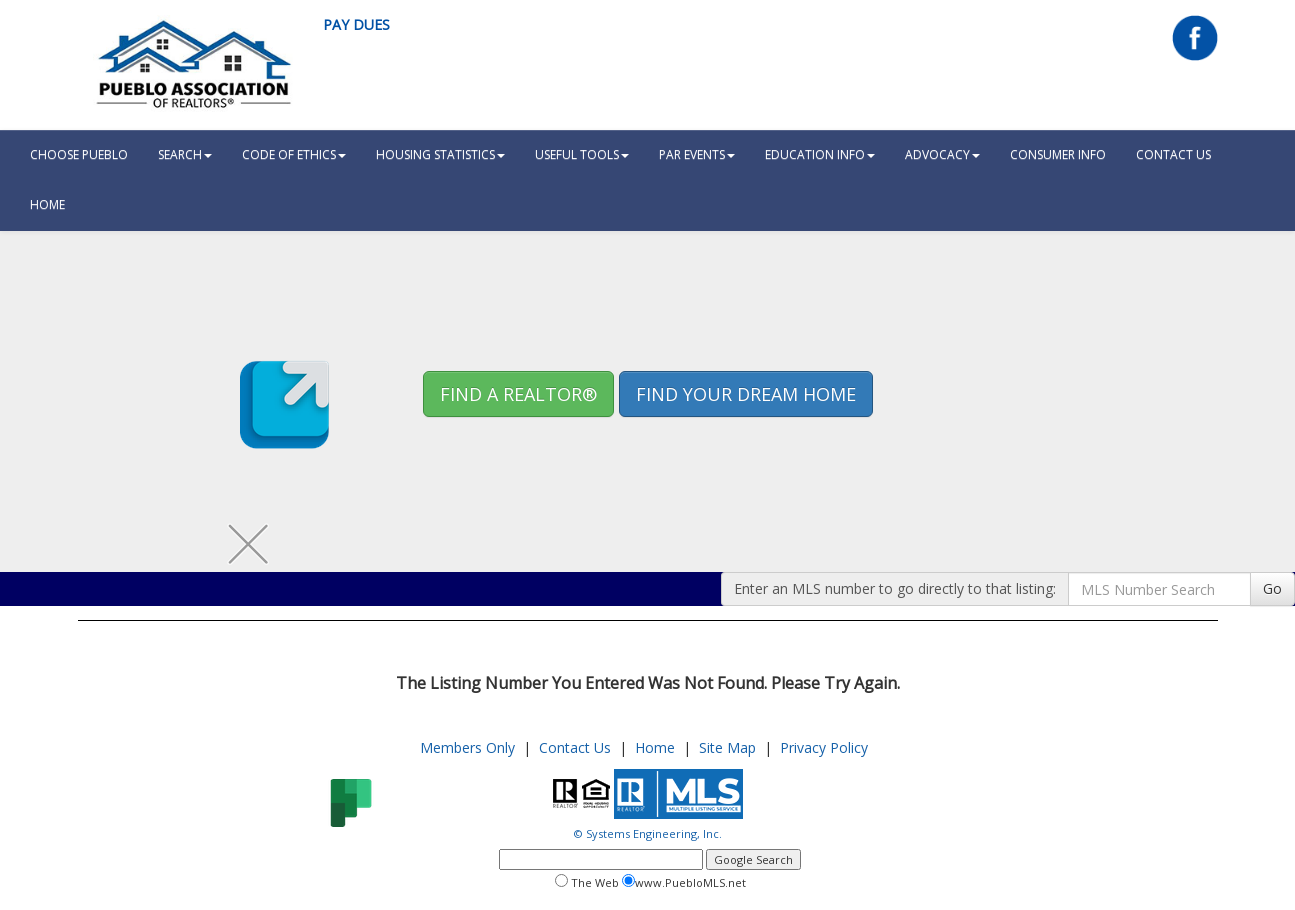 Image resolution: width=1295 pixels, height=910 pixels. What do you see at coordinates (284, 404) in the screenshot?
I see `open accessories or utility apps` at bounding box center [284, 404].